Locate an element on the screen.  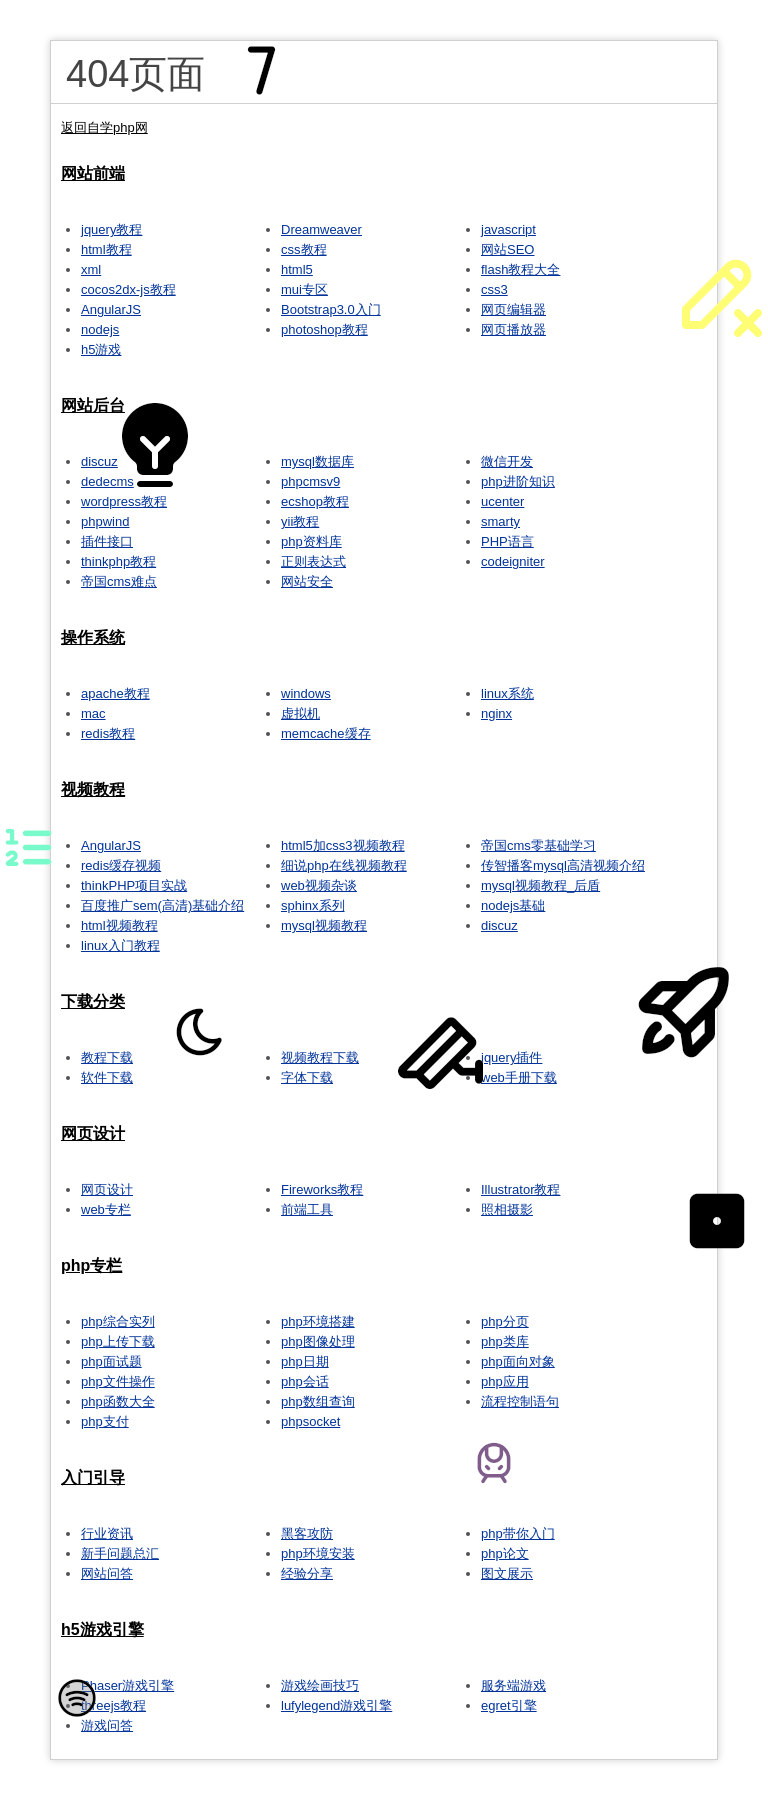
access tips or helpful suggestions is located at coordinates (155, 445).